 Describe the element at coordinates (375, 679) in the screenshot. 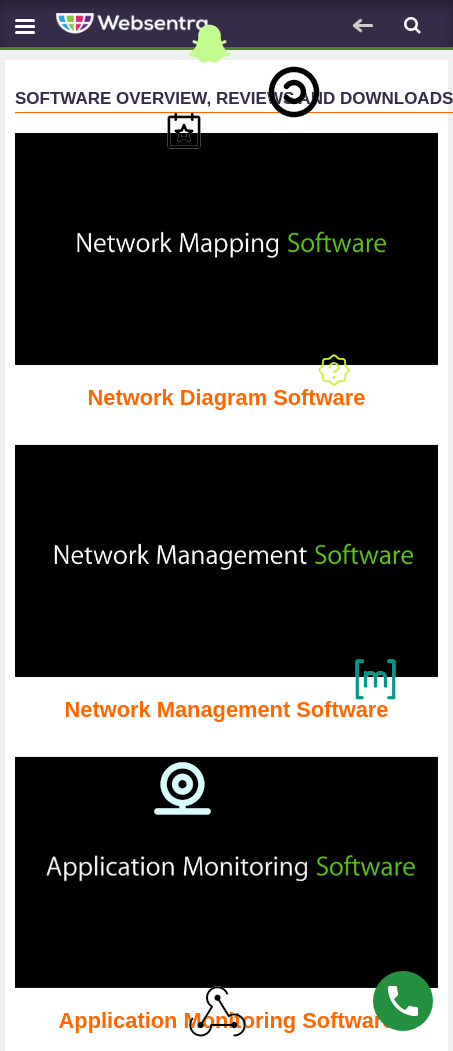

I see `matrix decentralized messaging platform logo` at that location.